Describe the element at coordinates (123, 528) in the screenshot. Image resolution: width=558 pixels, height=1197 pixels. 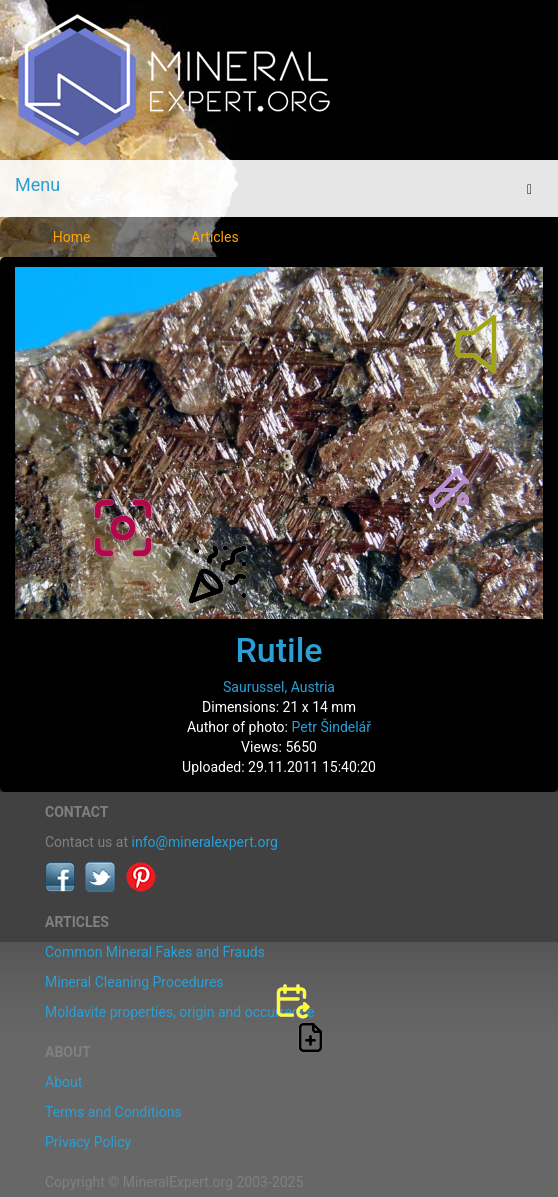
I see `capture a screenshot or photo` at that location.